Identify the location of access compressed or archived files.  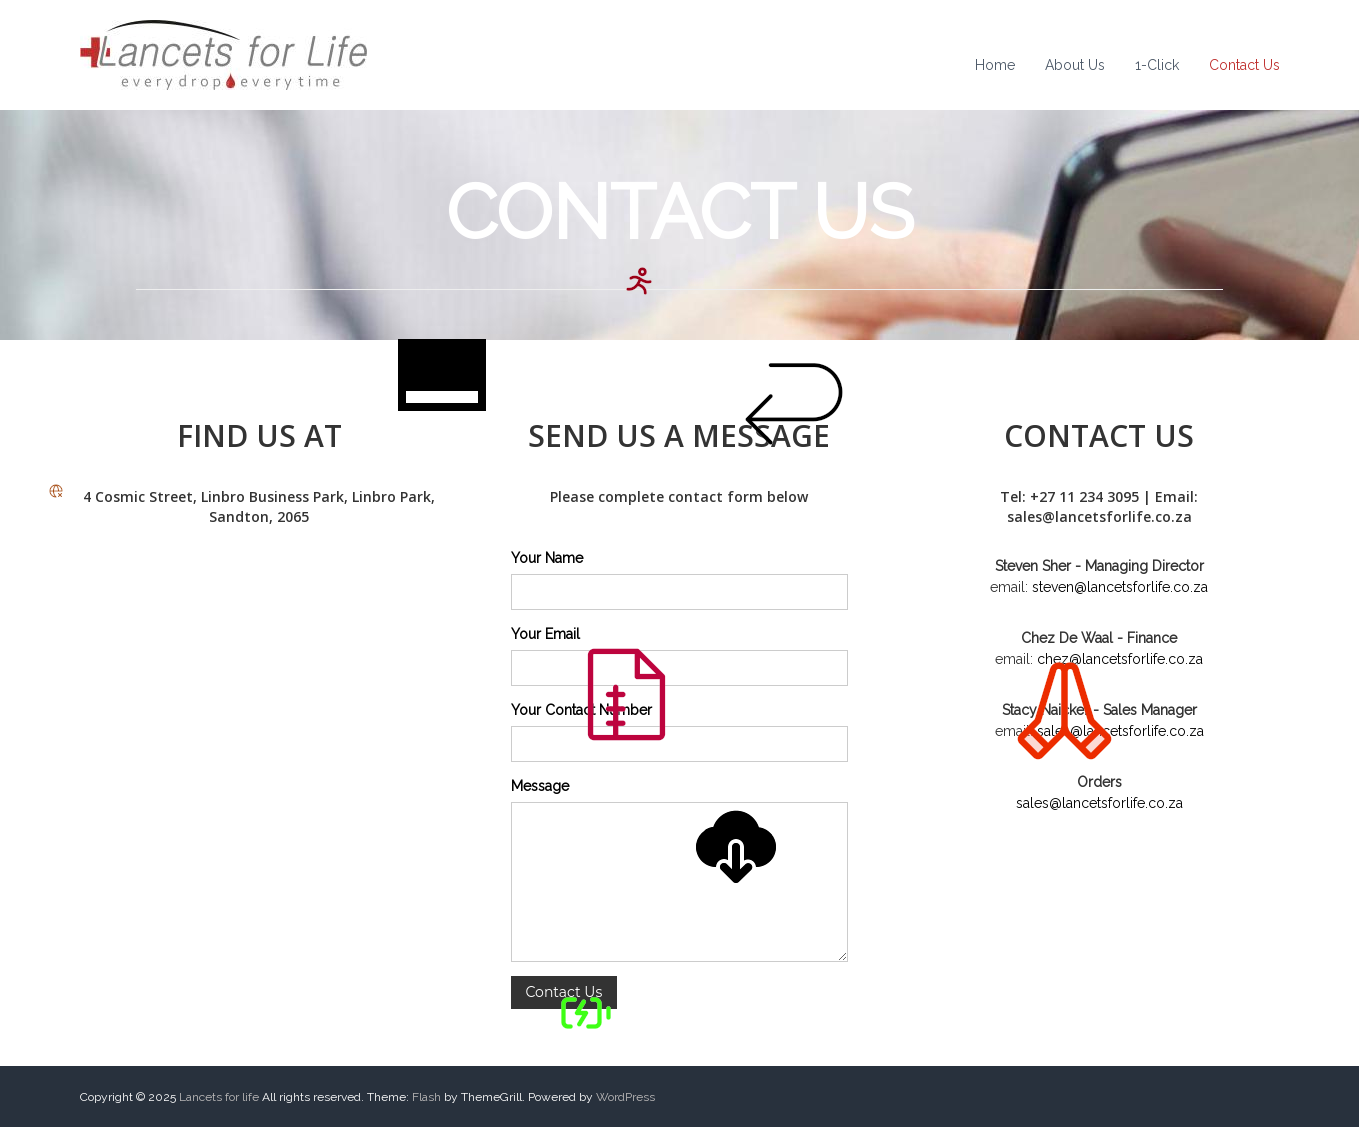
(626, 694).